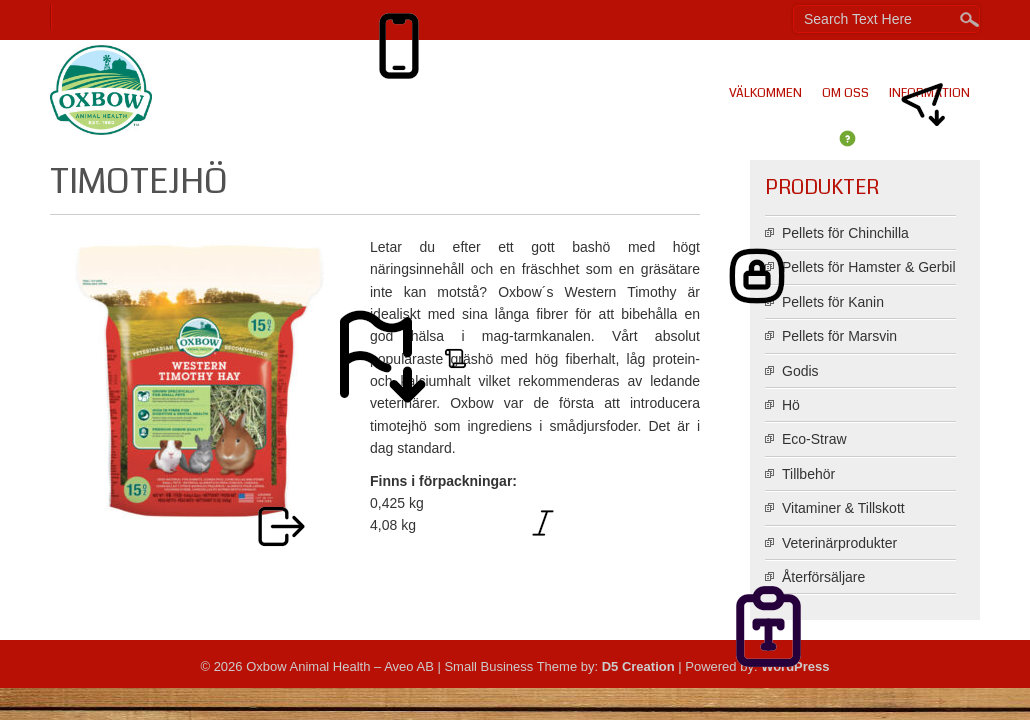 This screenshot has width=1030, height=720. I want to click on access mobile device settings, so click(399, 46).